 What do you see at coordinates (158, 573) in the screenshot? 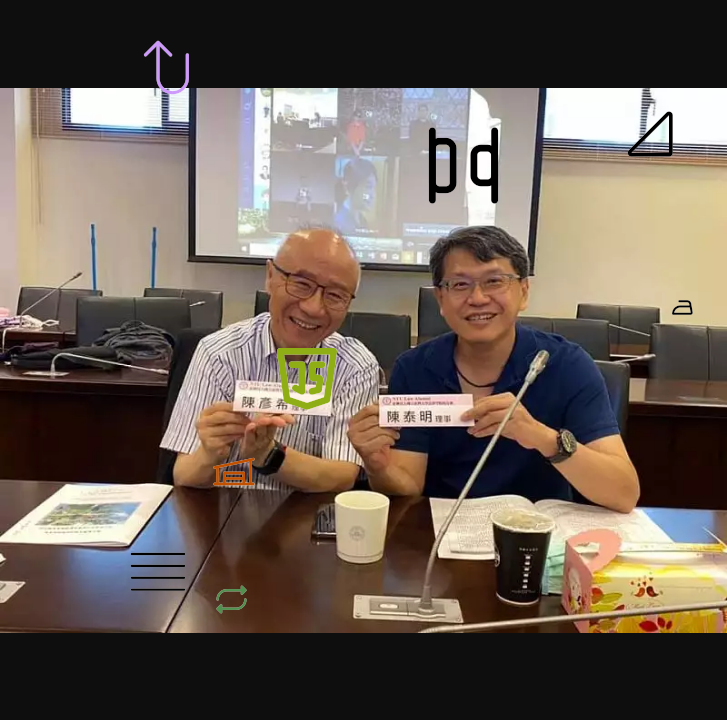
I see `justify text alignment` at bounding box center [158, 573].